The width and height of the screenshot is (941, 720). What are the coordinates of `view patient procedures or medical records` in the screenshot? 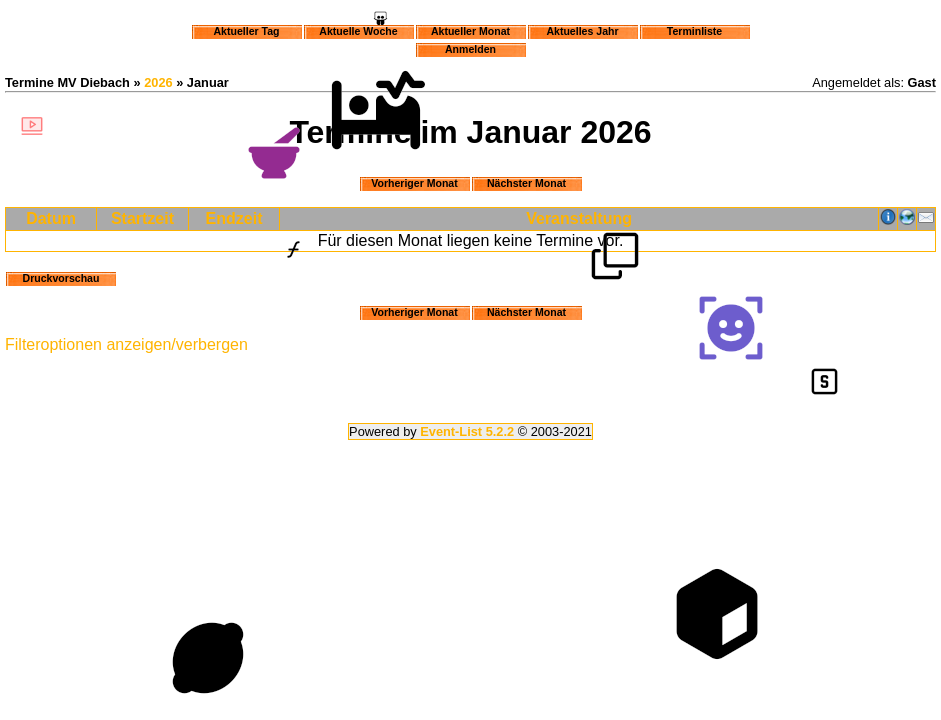 It's located at (376, 115).